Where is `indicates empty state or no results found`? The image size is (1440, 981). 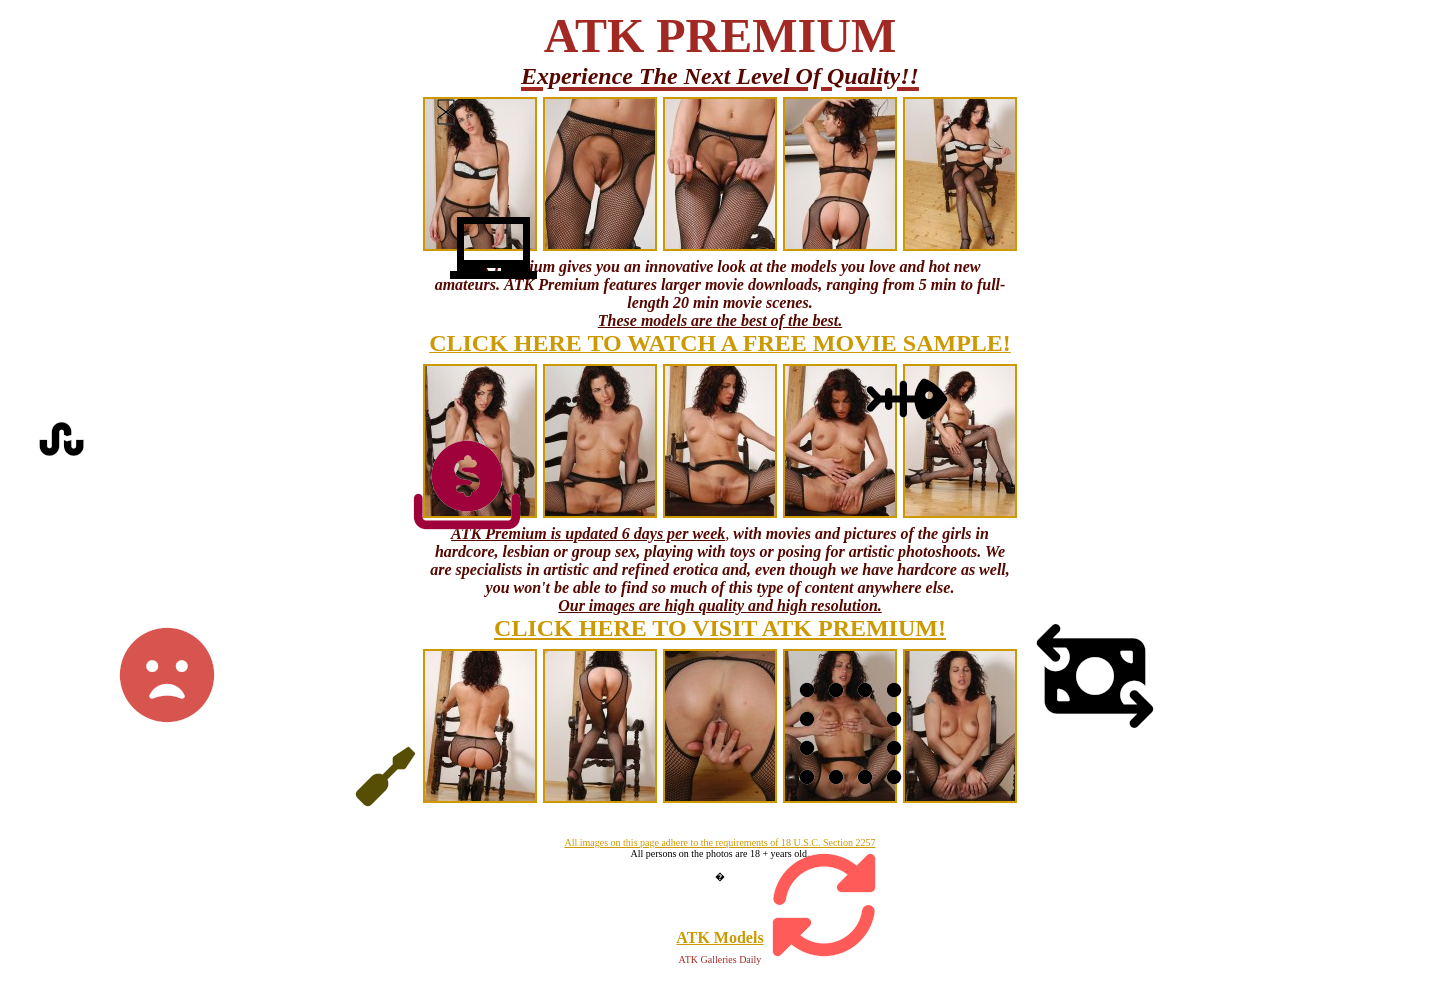 indicates empty state or no results found is located at coordinates (907, 399).